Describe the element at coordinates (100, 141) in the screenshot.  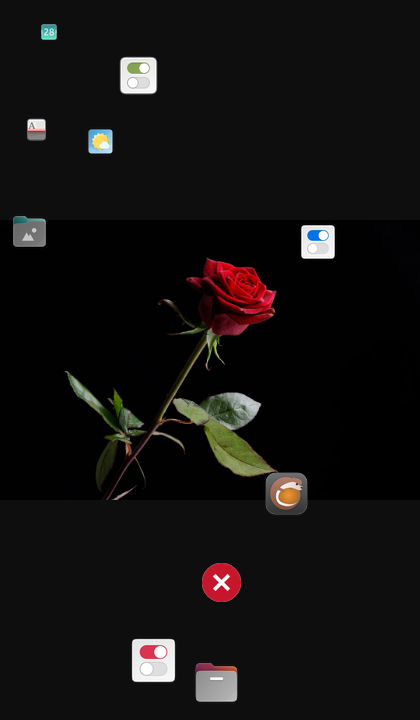
I see `open the weather app` at that location.